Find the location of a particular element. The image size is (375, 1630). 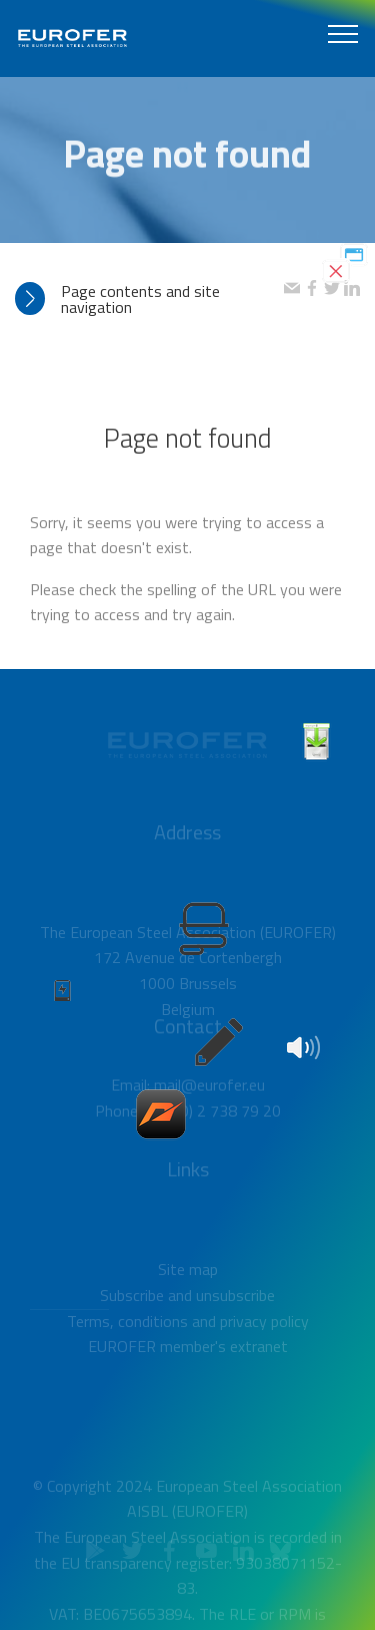

launch need for speed: the run game is located at coordinates (161, 1114).